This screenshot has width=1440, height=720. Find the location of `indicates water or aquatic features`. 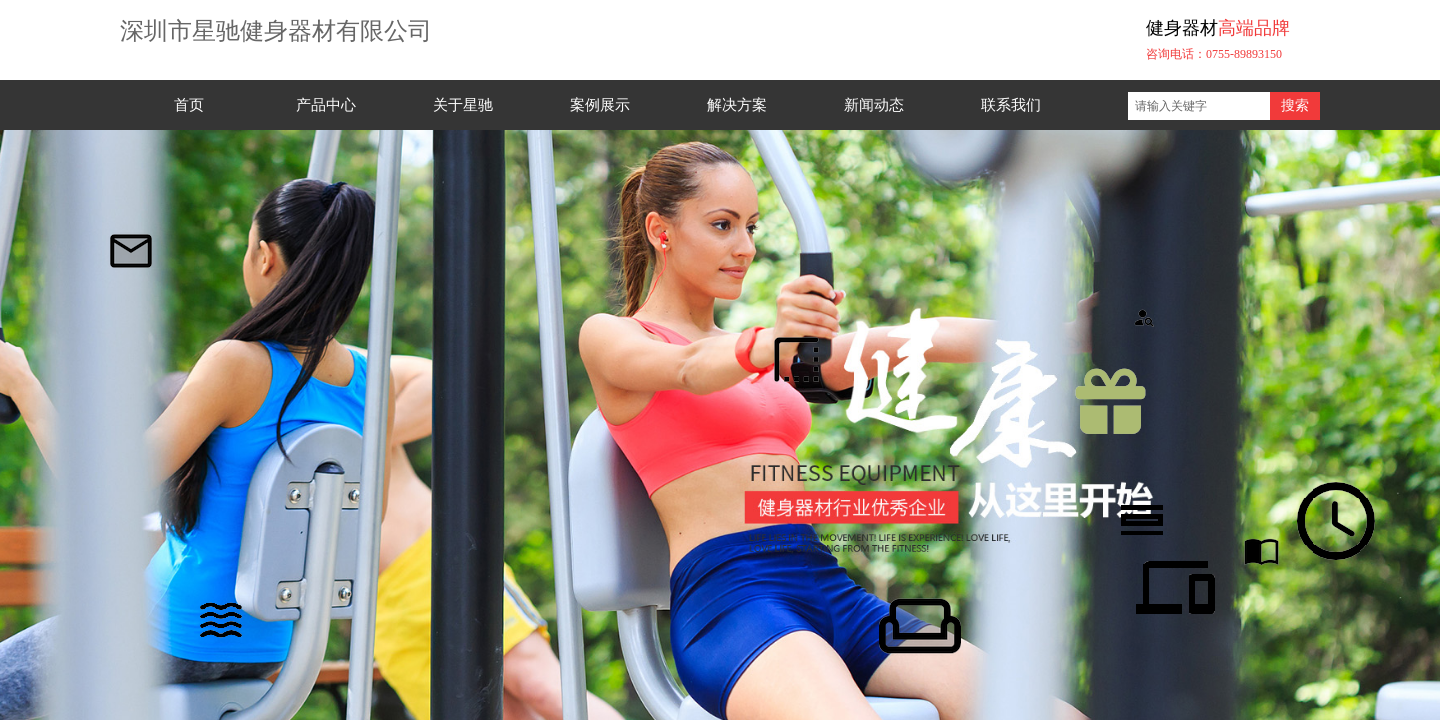

indicates water or aquatic features is located at coordinates (221, 620).